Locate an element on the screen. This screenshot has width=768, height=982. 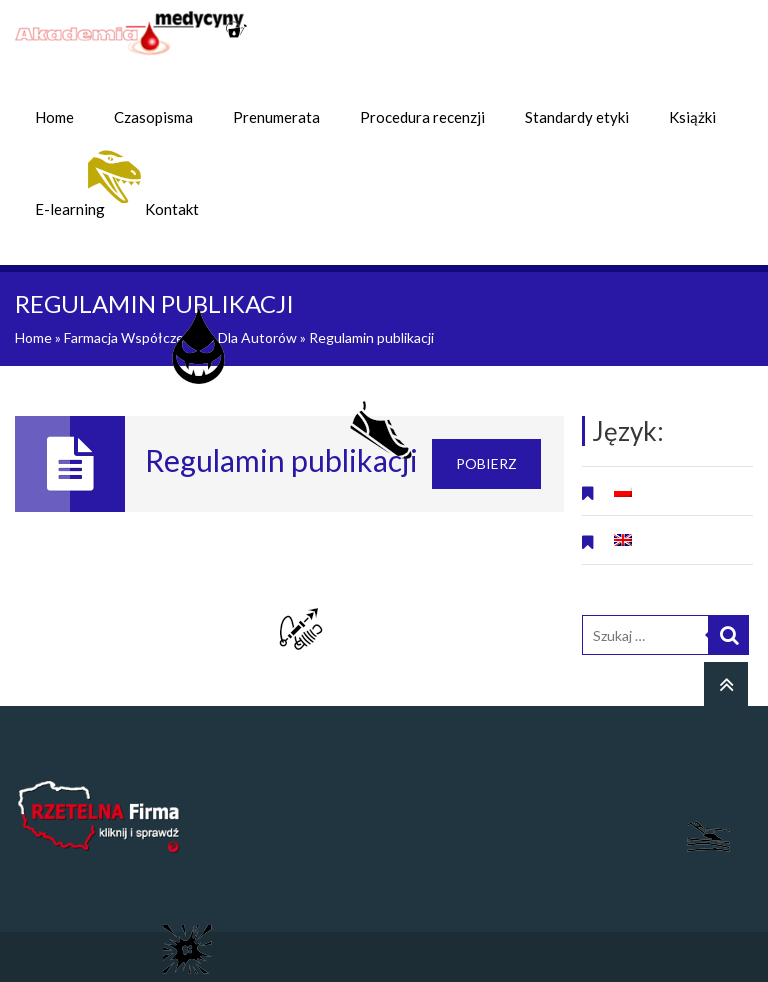
select ninja velociraptor character is located at coordinates (115, 177).